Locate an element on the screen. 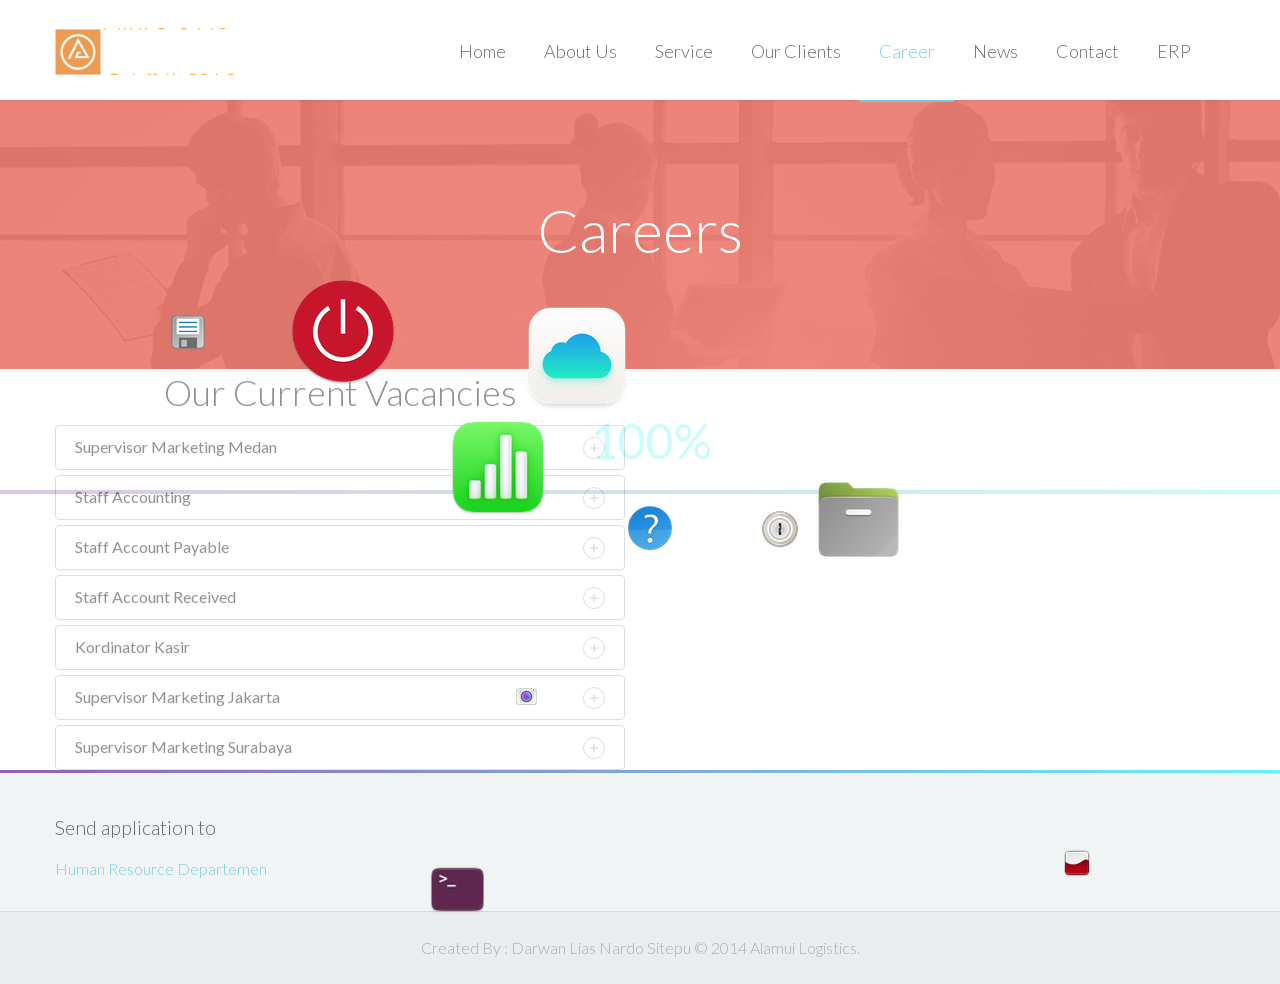 The image size is (1280, 984). open Numbers spreadsheet app is located at coordinates (498, 467).